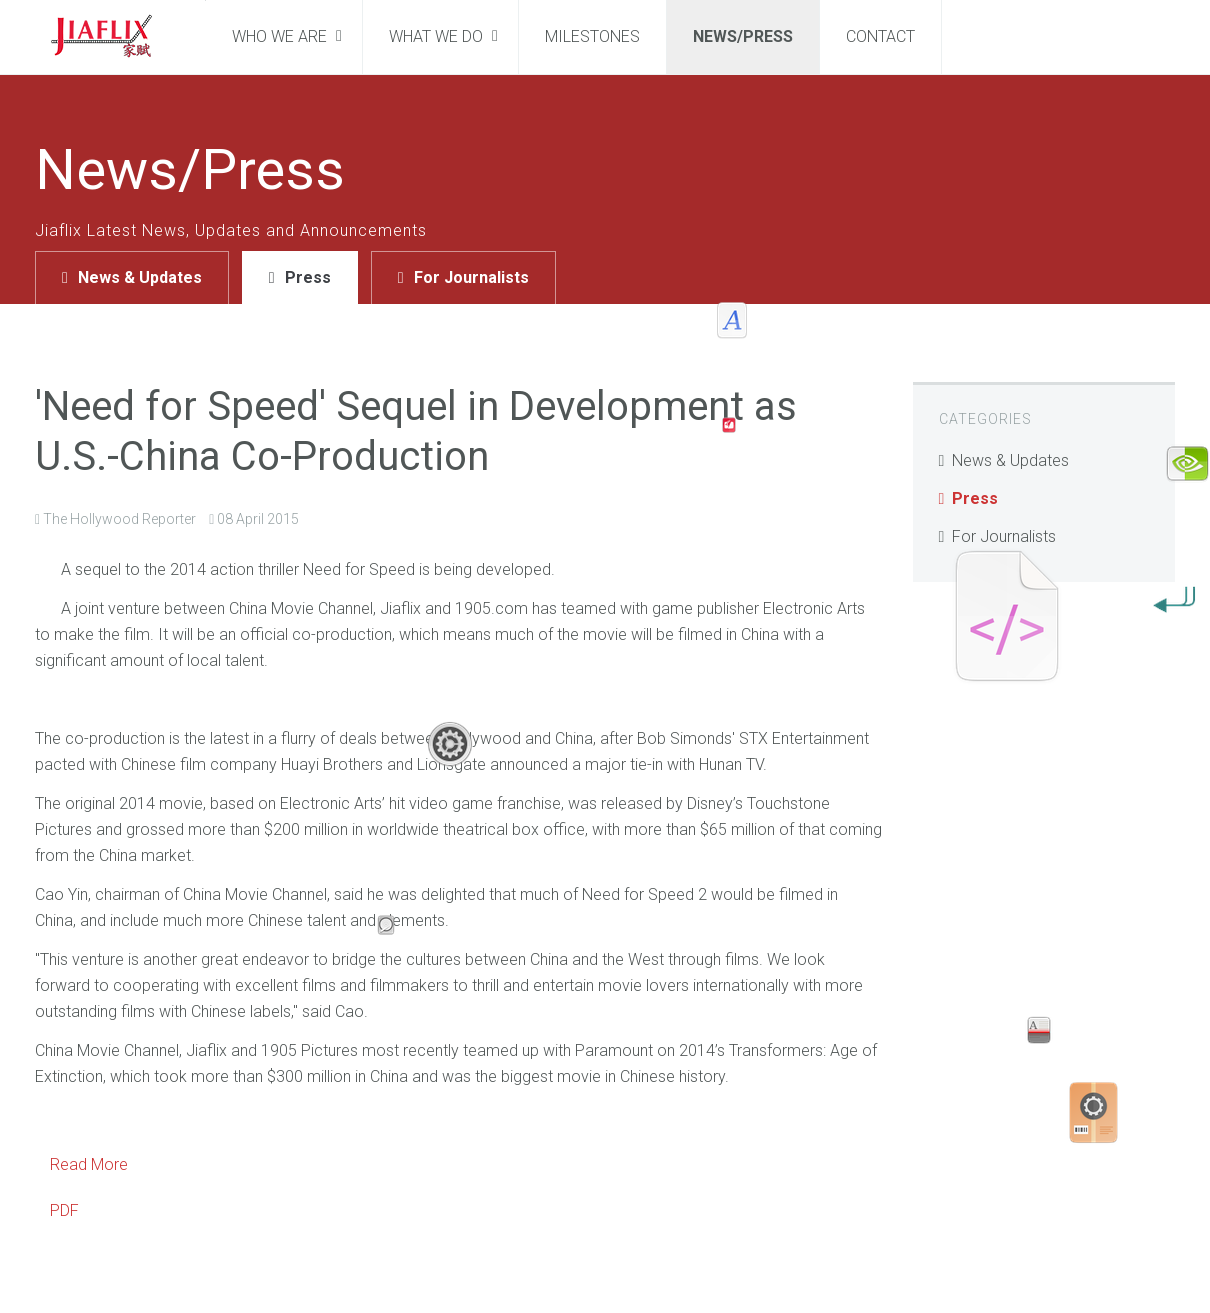  Describe the element at coordinates (732, 320) in the screenshot. I see `a font file type indicator` at that location.